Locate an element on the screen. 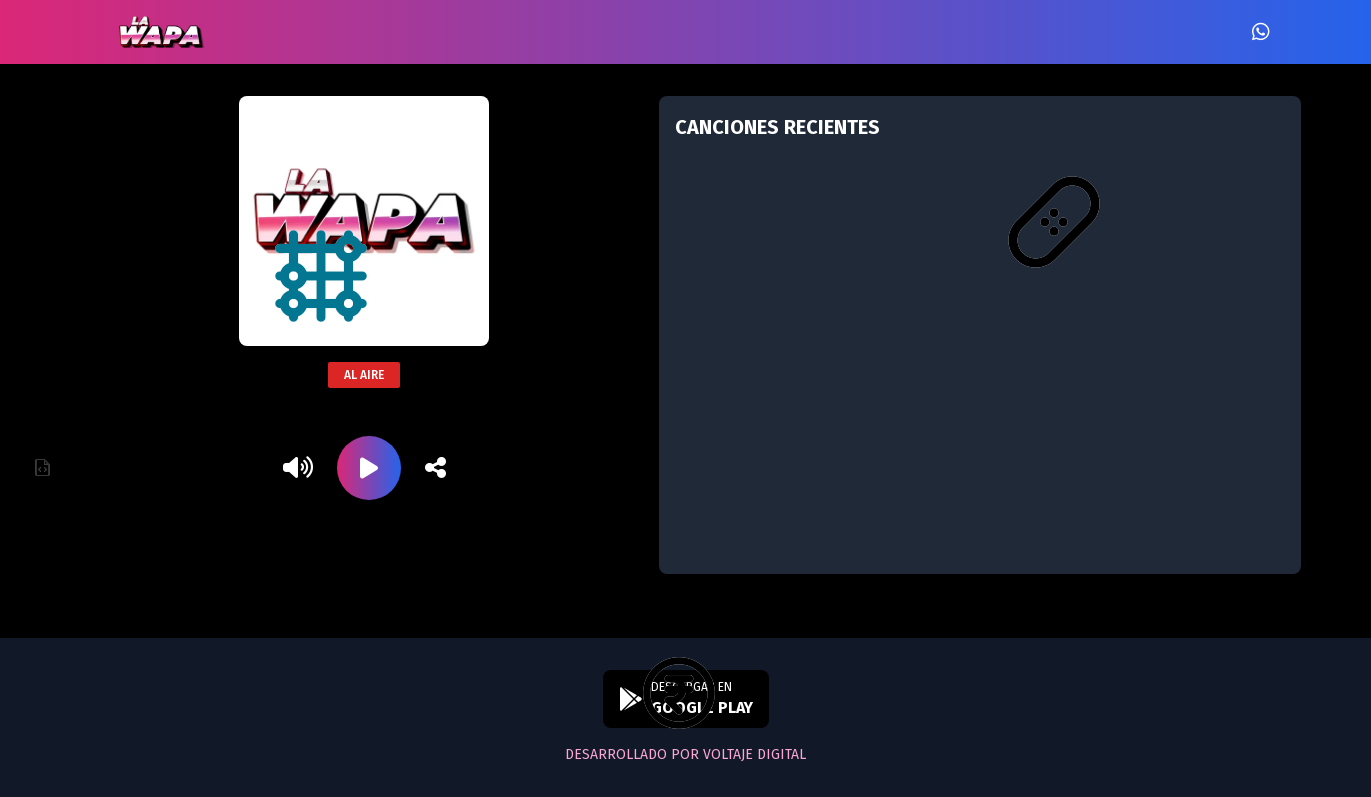  access health or medical settings is located at coordinates (1054, 222).